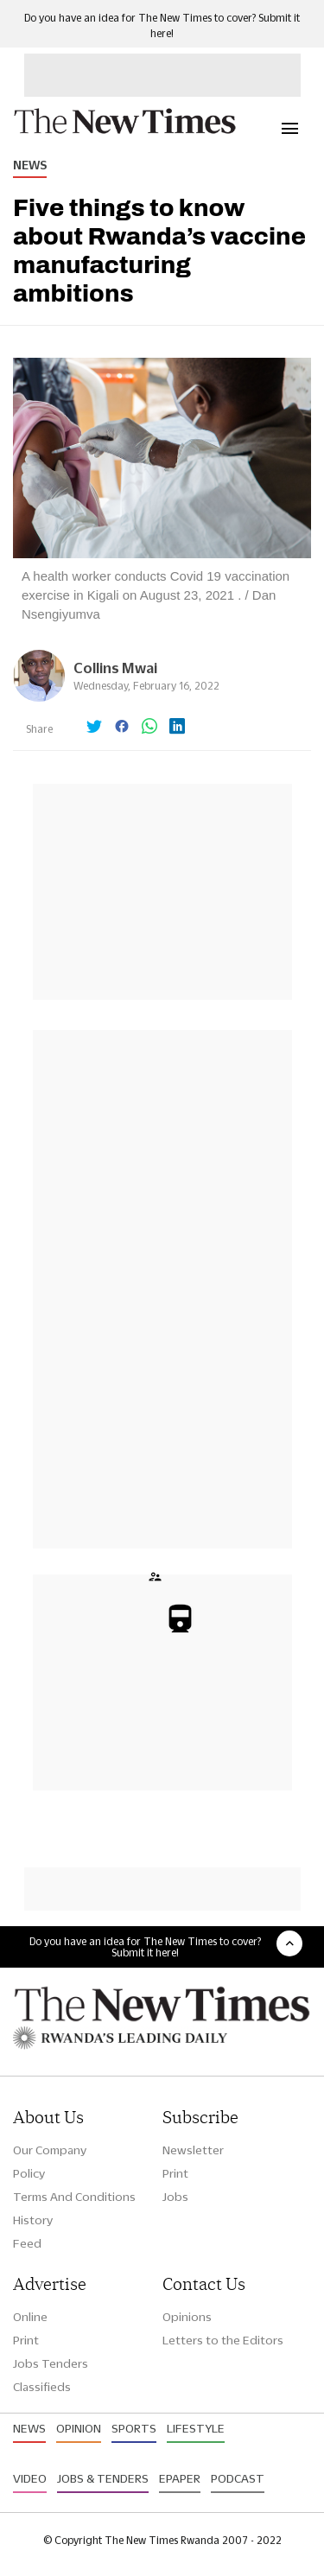  What do you see at coordinates (155, 1576) in the screenshot?
I see `manage team members or user accounts` at bounding box center [155, 1576].